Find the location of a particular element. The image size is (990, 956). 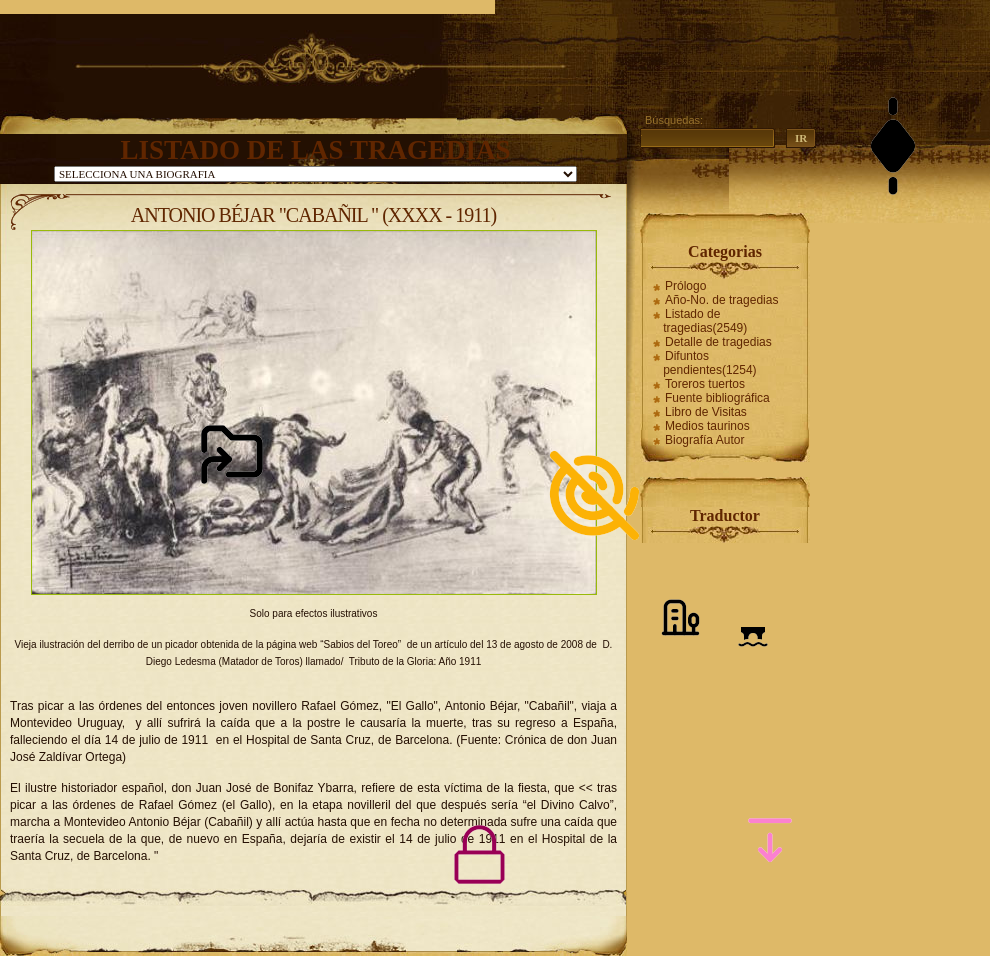

create a symbolic link to this folder is located at coordinates (232, 453).